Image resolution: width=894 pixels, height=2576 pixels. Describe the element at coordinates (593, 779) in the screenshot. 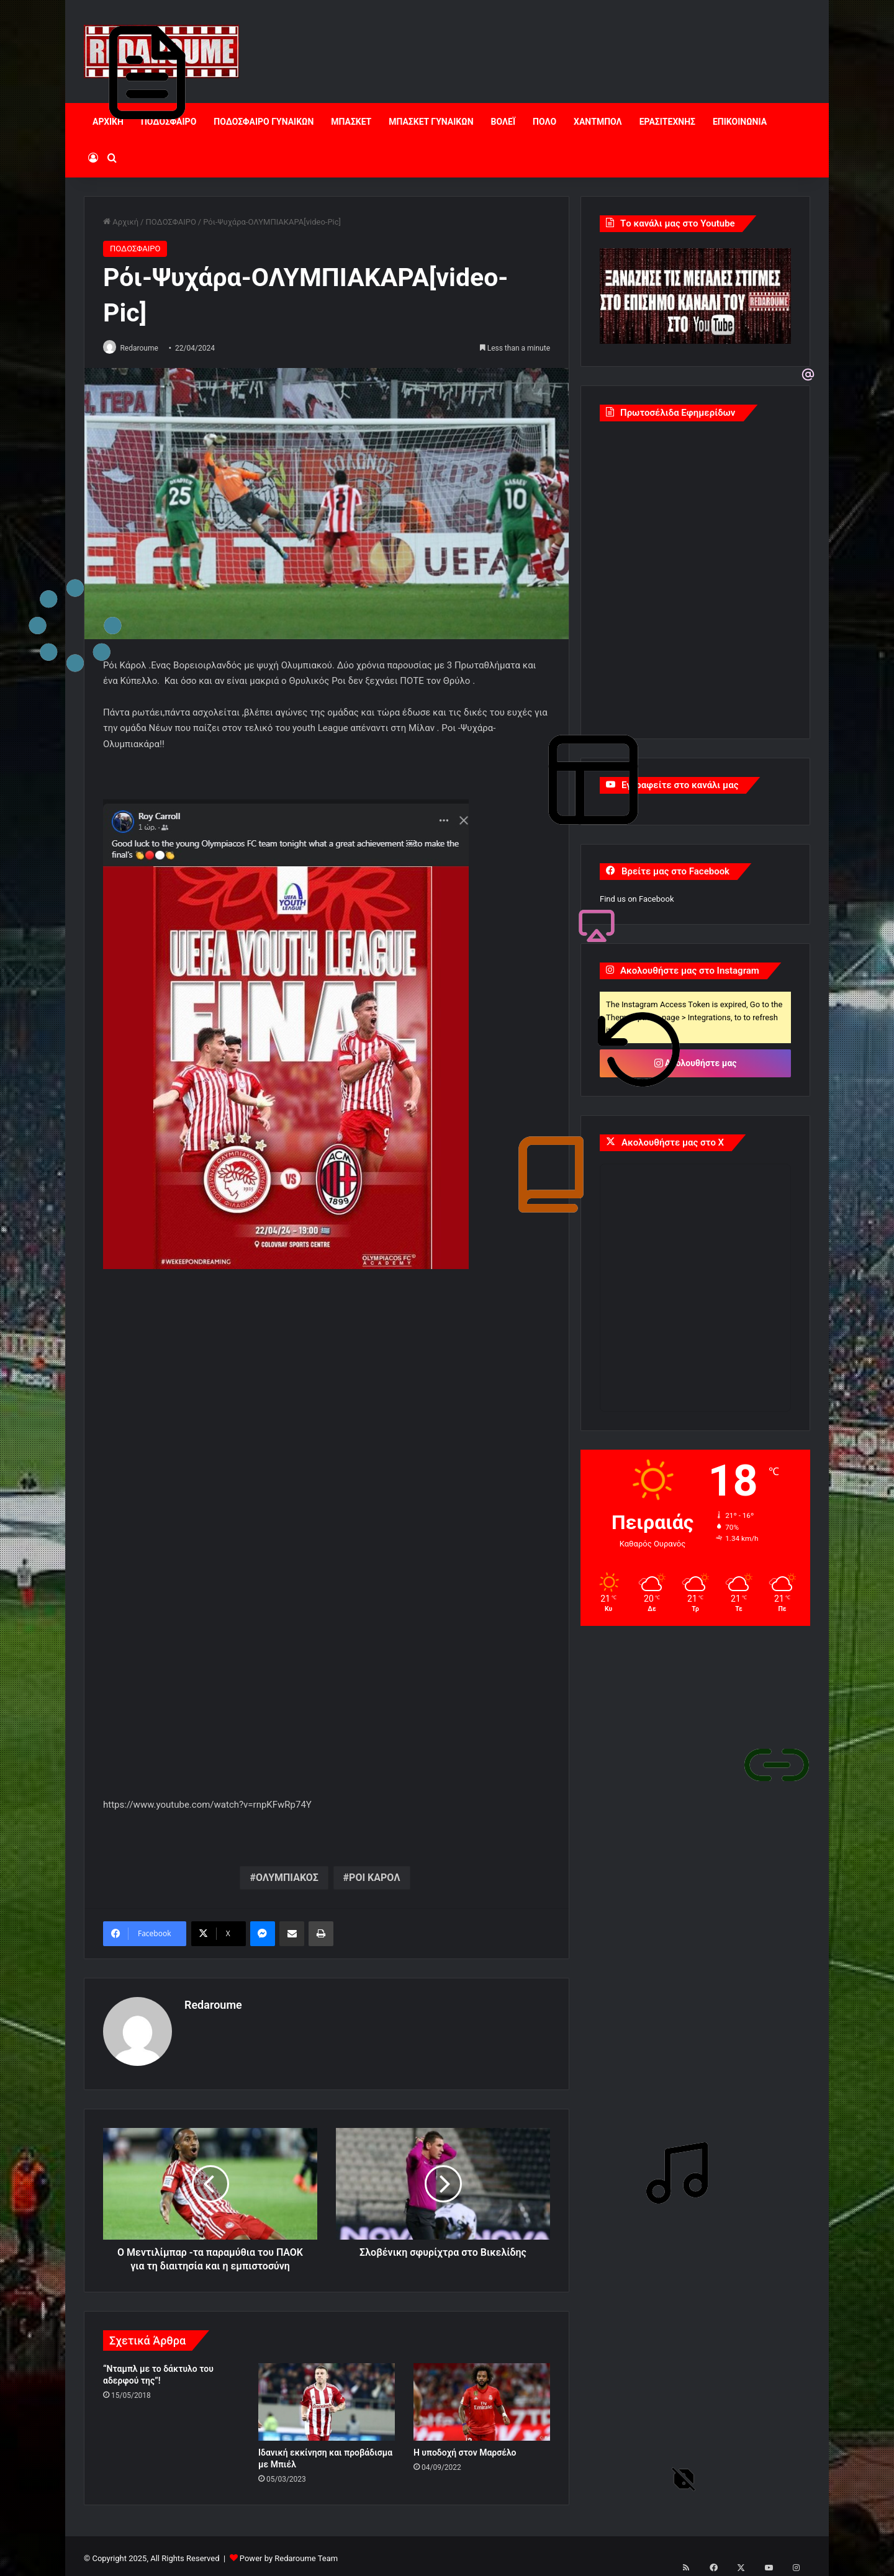

I see `change page layout or view` at that location.